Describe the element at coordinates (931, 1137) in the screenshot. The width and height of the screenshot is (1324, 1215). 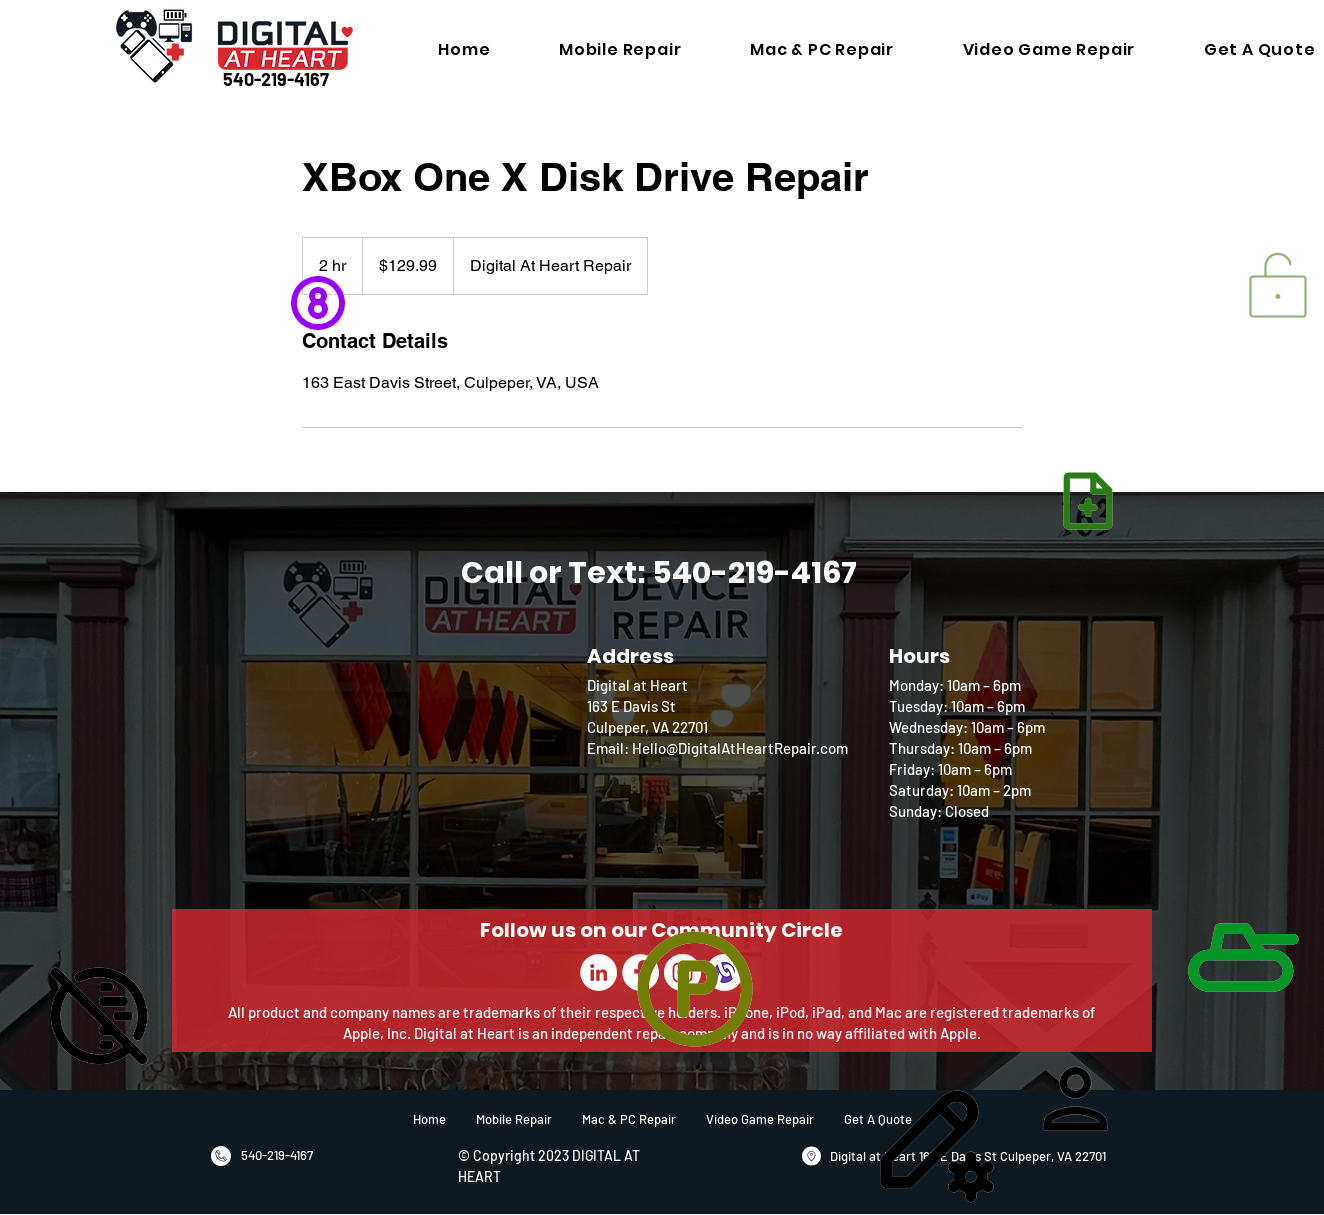
I see `edit settings or preferences` at that location.